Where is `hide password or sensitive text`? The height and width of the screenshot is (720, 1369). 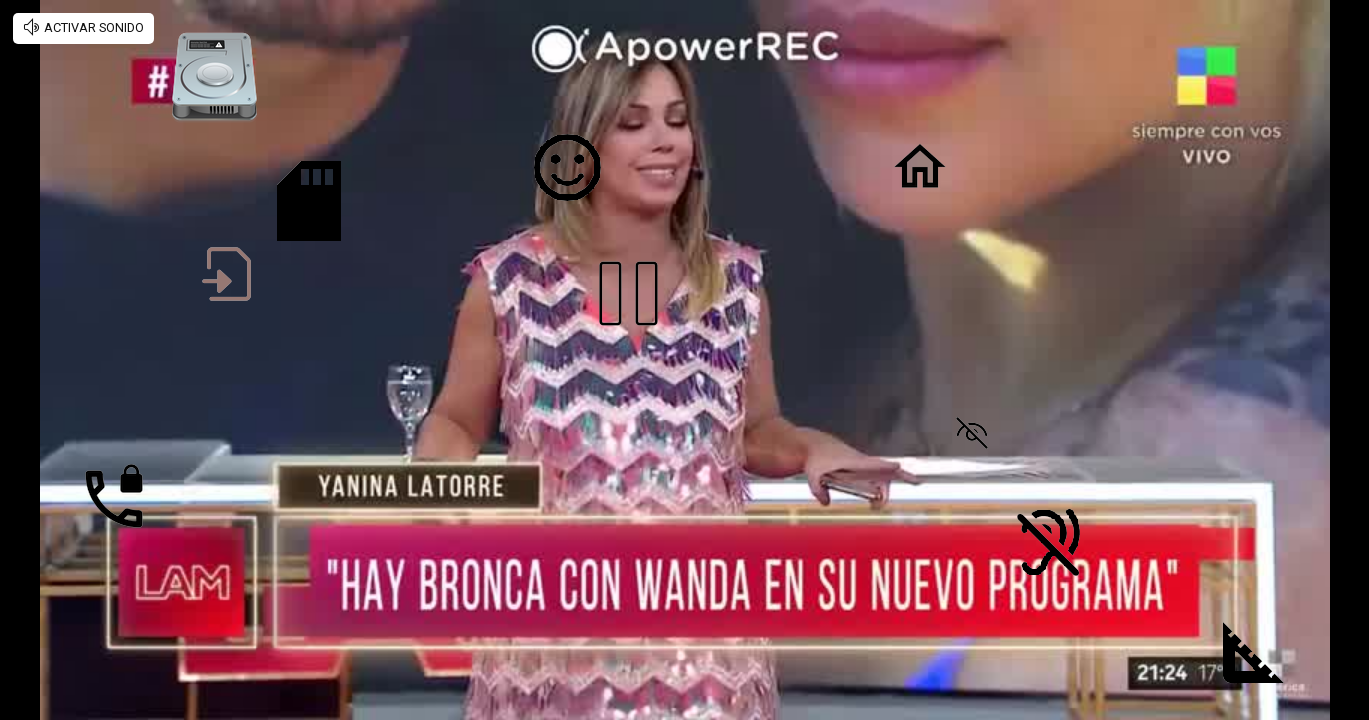 hide password or sensitive text is located at coordinates (972, 433).